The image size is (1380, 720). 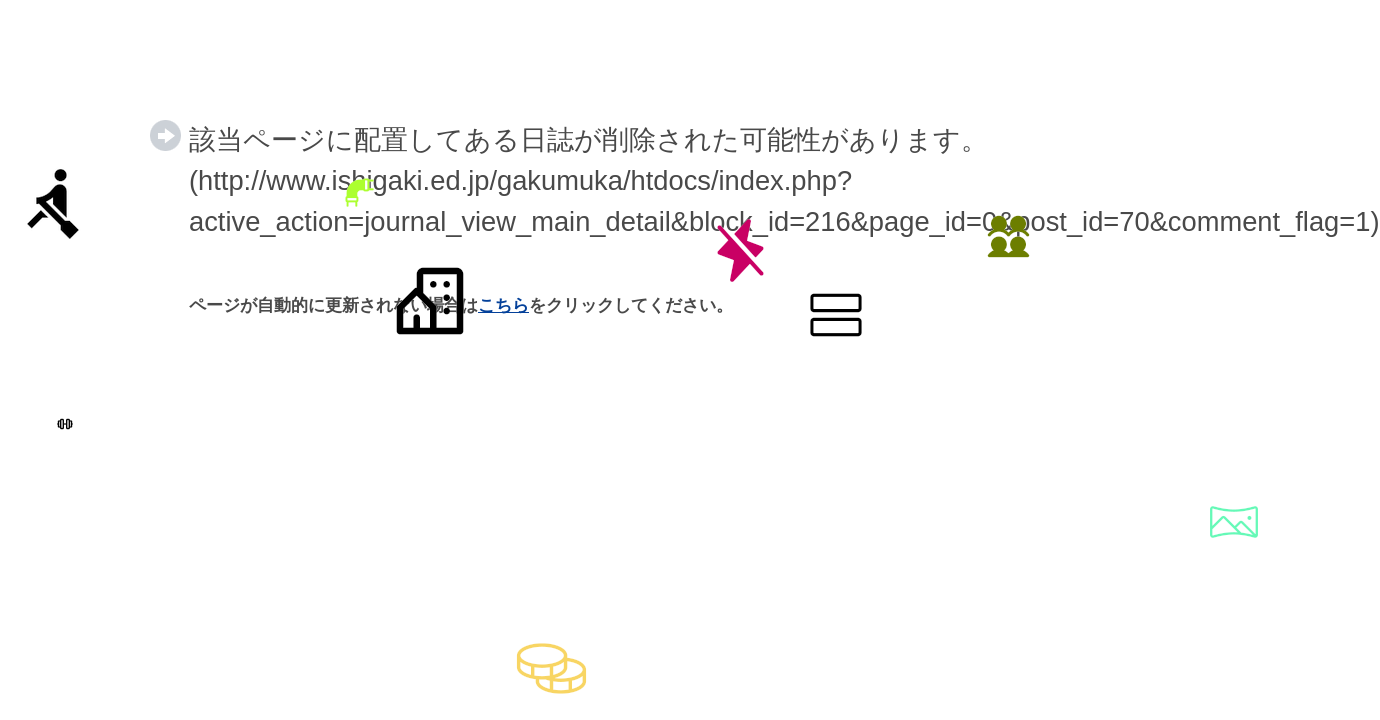 I want to click on disable flash or quick actions, so click(x=740, y=250).